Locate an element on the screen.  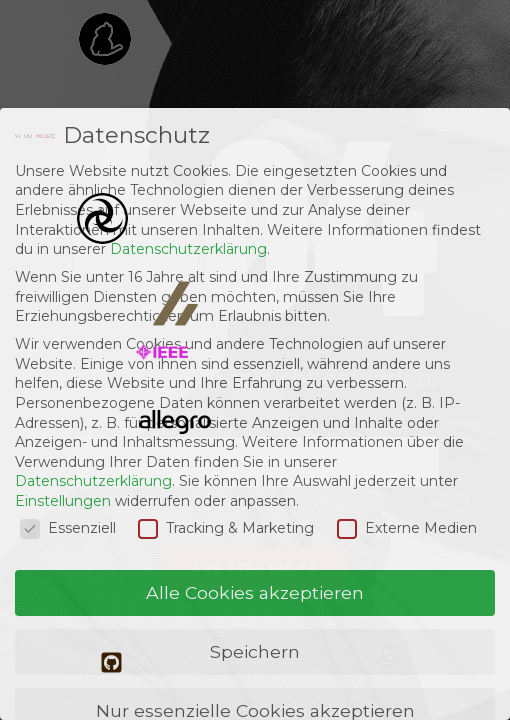
open the Katana application is located at coordinates (102, 218).